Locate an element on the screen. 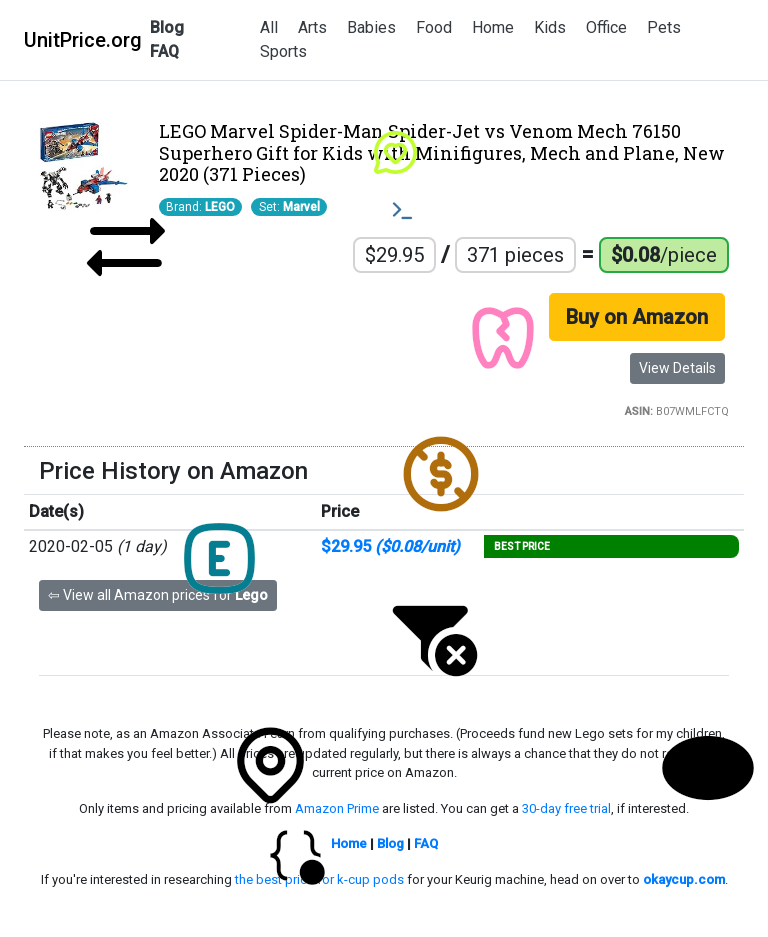 The image size is (768, 937). indicates a code block or JSON object with additional information is located at coordinates (295, 855).